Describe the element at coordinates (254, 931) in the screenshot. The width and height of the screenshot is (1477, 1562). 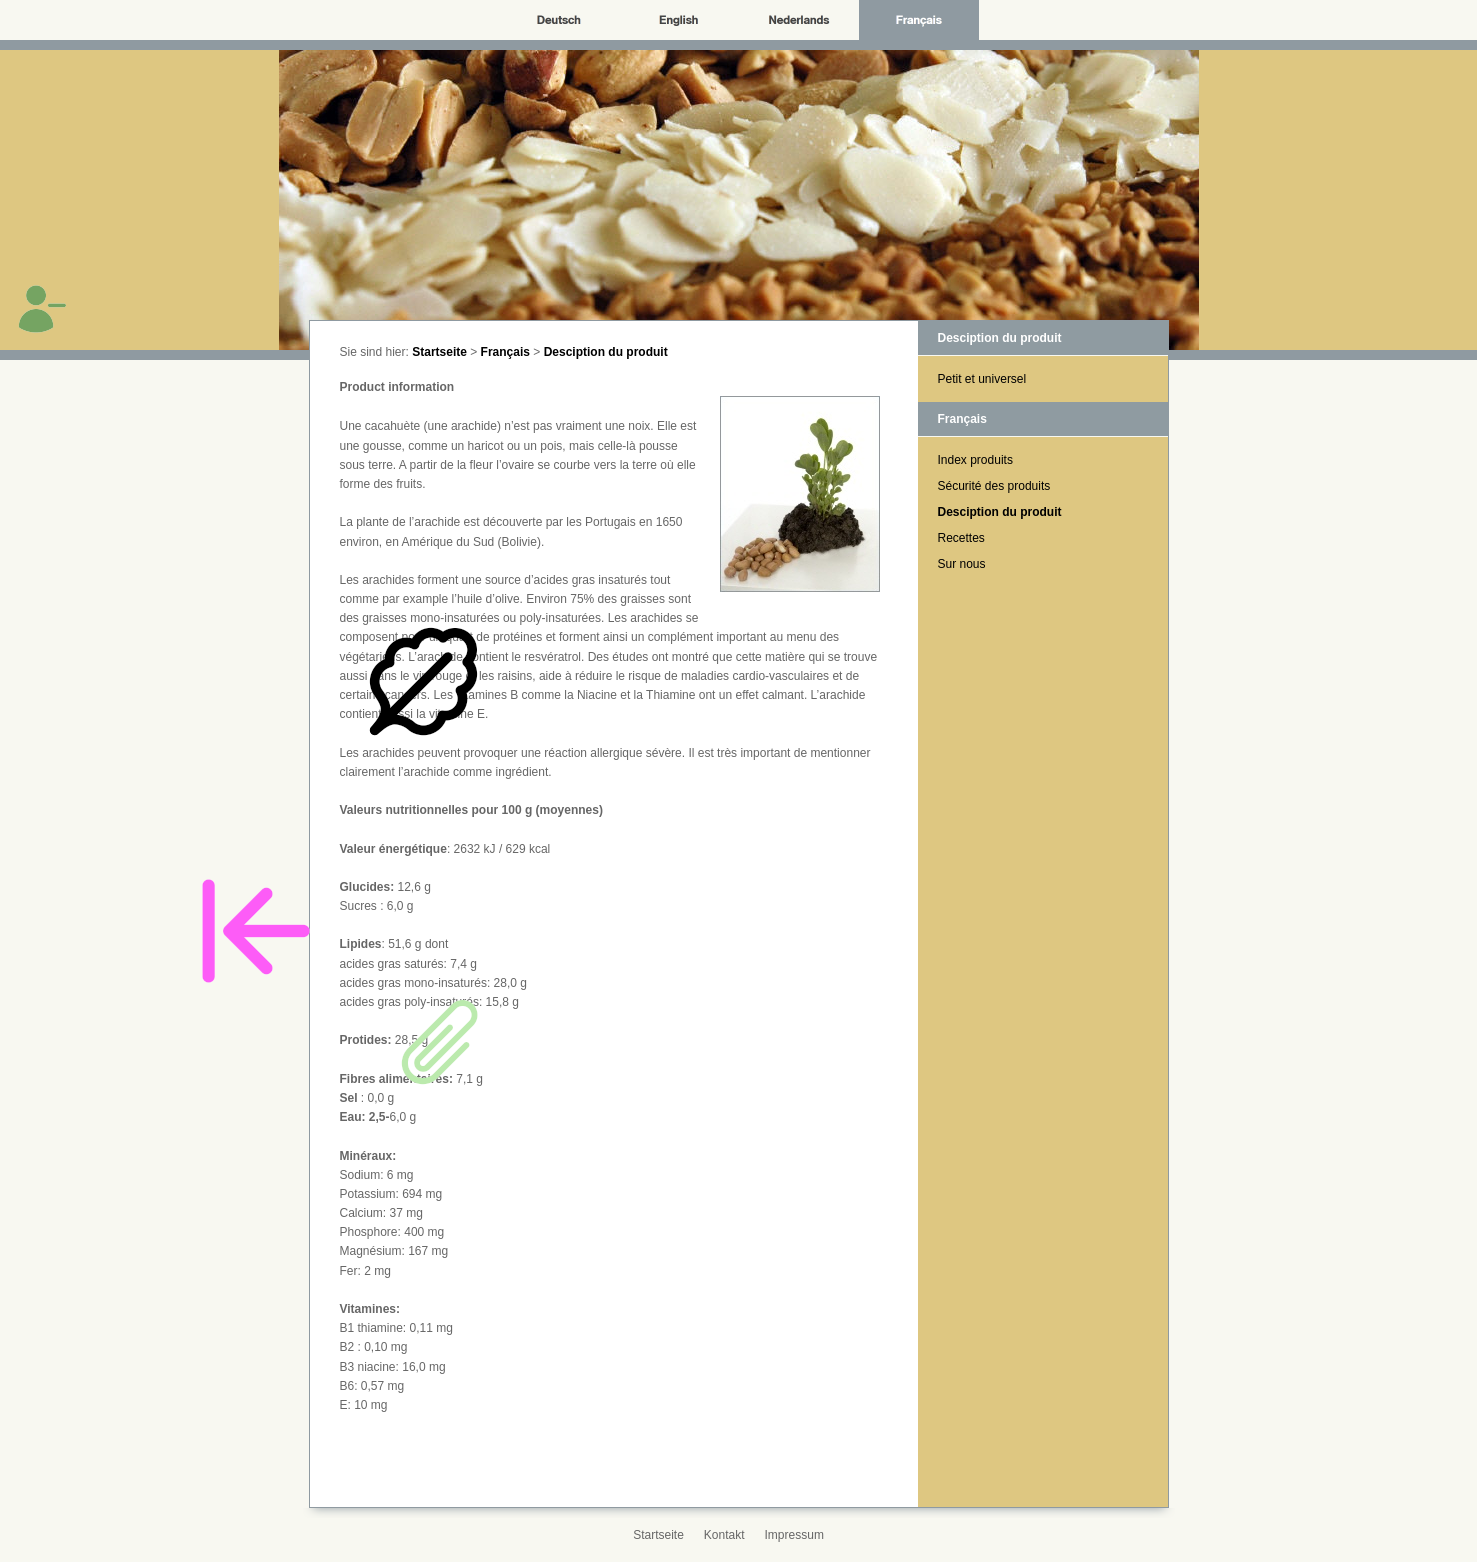
I see `go back to the beginning` at that location.